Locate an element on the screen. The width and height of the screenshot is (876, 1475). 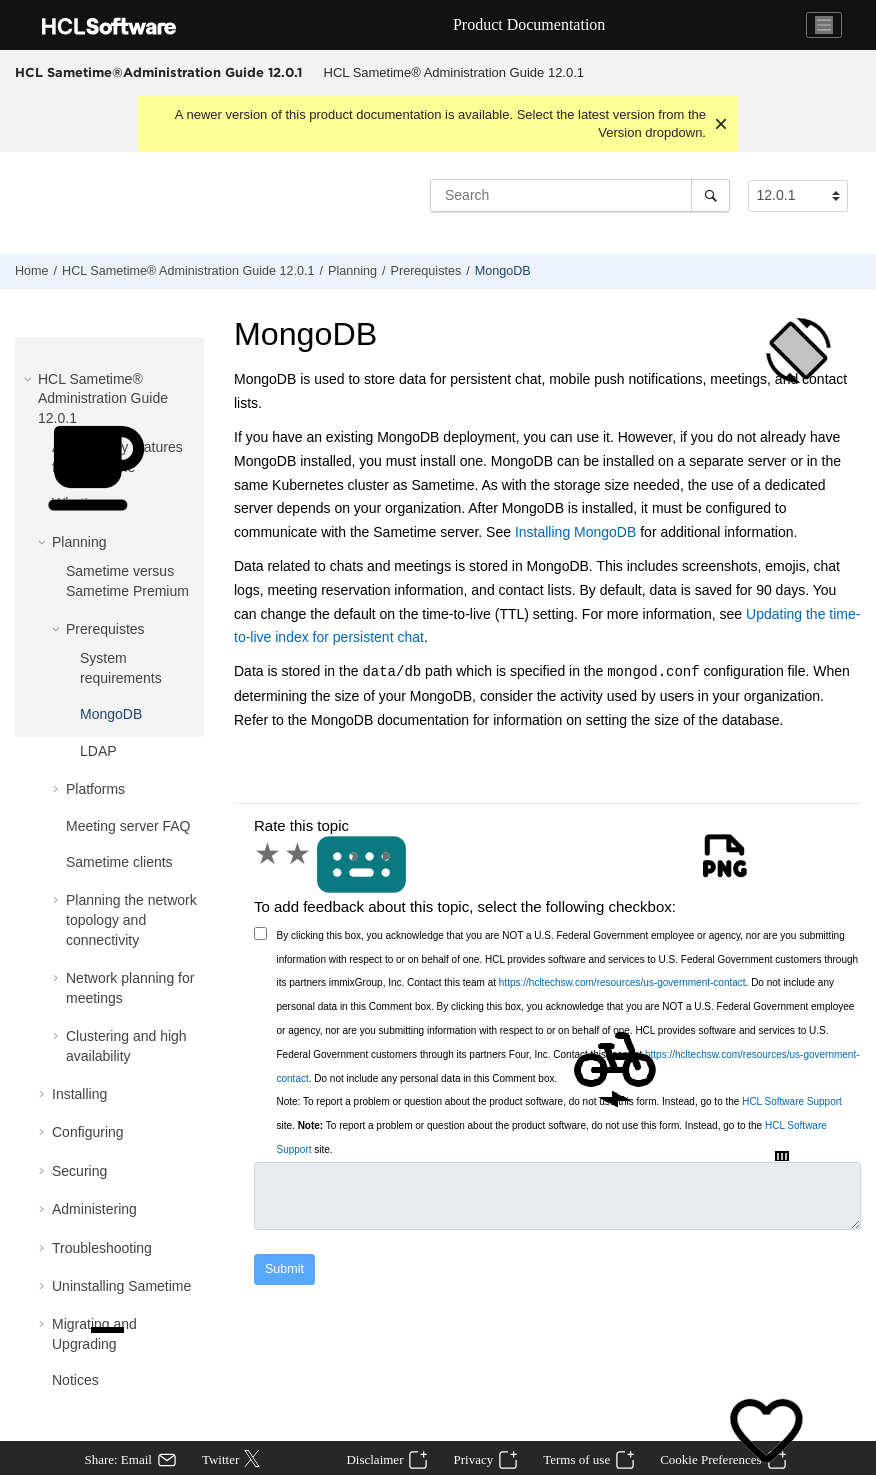
switch to column view layout is located at coordinates (781, 1156).